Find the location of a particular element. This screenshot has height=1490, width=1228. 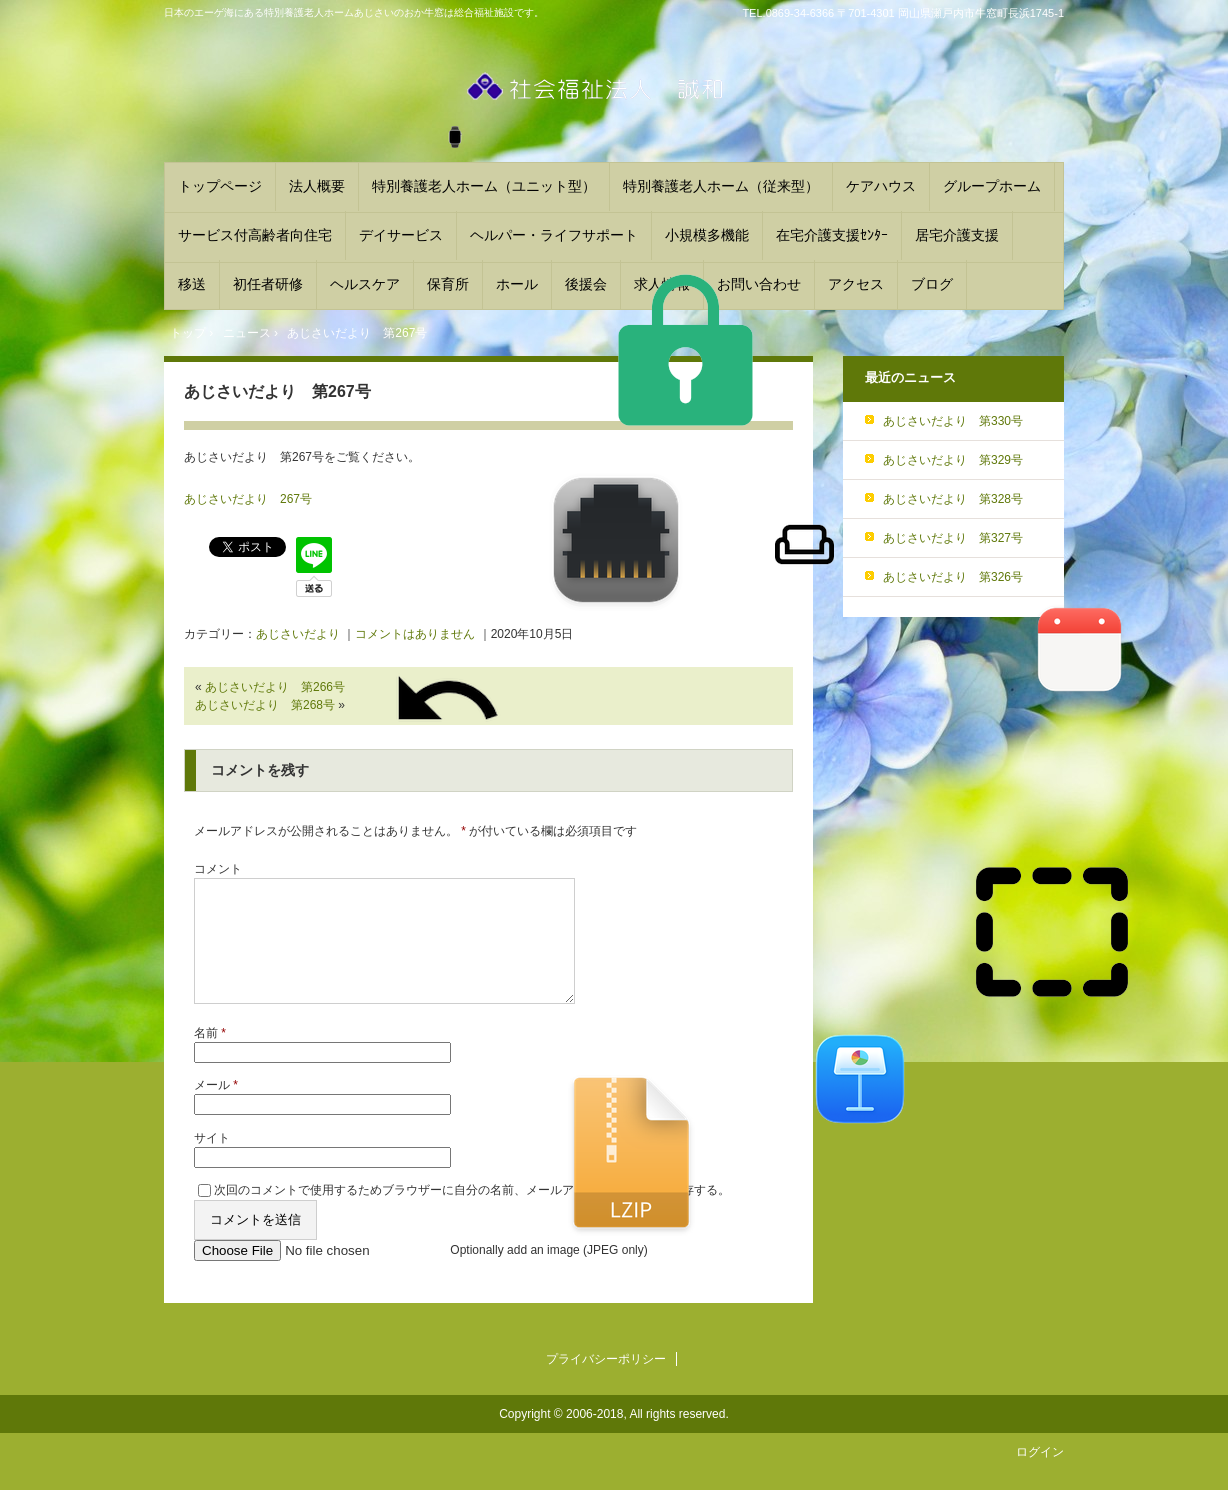

open a calendar file is located at coordinates (1079, 650).